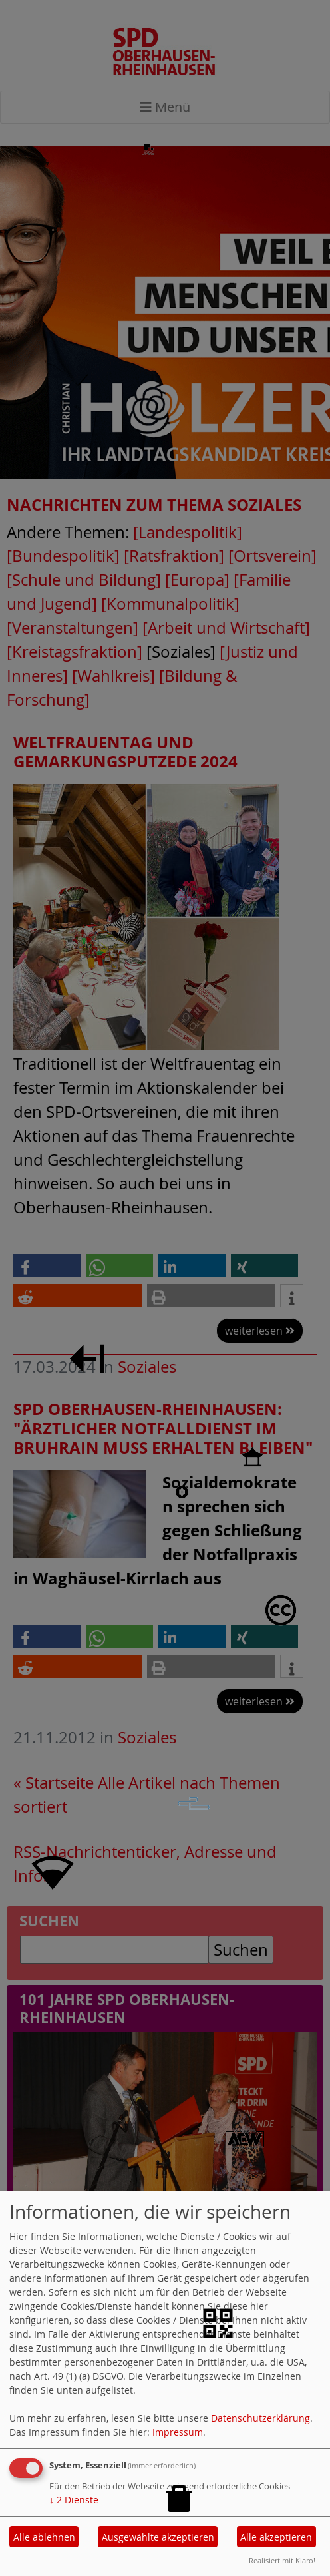  Describe the element at coordinates (182, 1492) in the screenshot. I see `bitcoin or cryptocurrency indicator` at that location.